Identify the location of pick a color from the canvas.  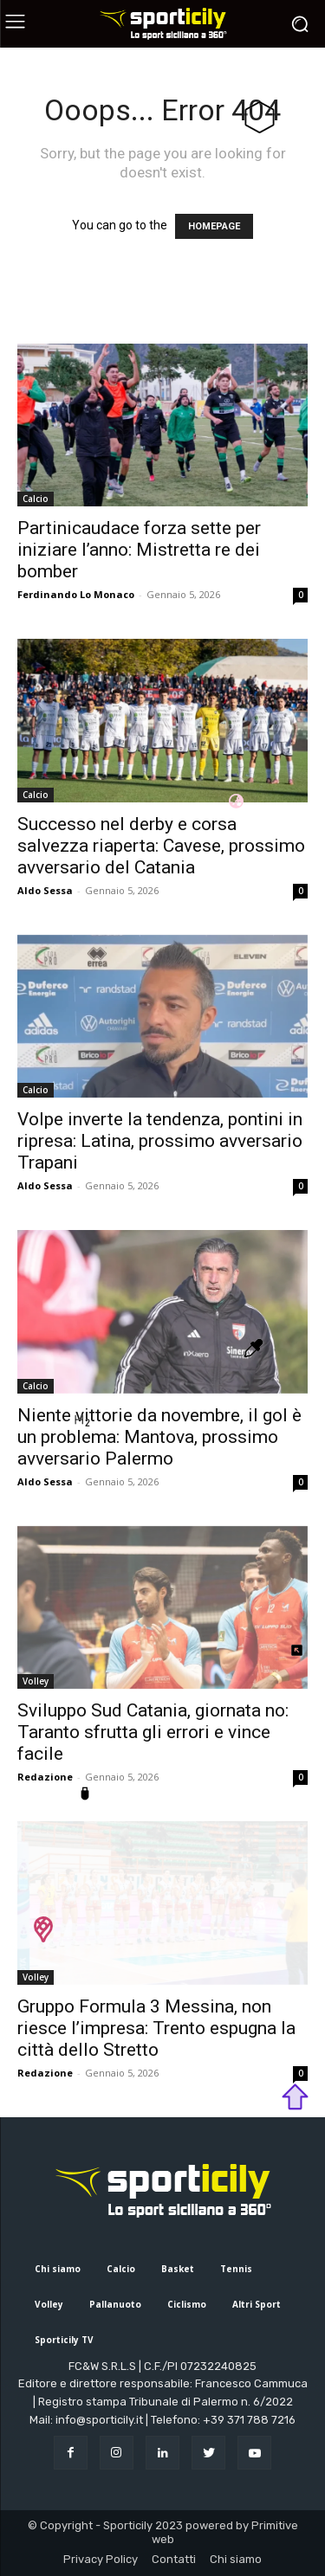
(253, 1348).